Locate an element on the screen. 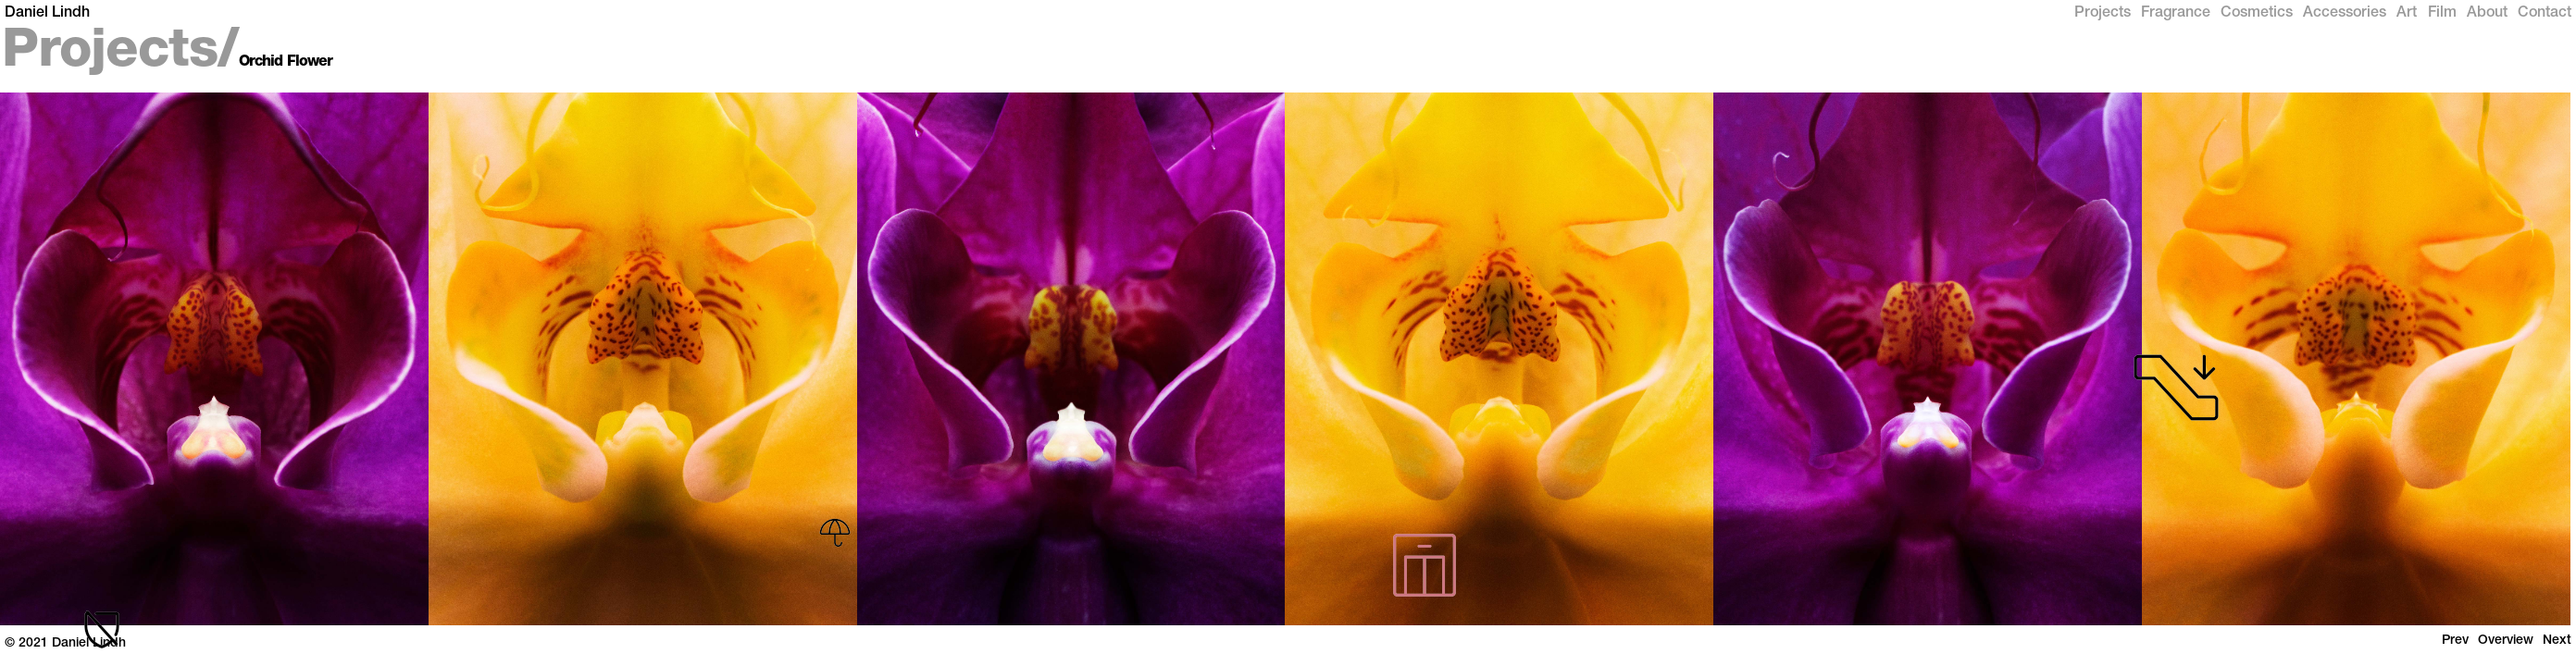  indicates elevator access nearby is located at coordinates (1425, 565).